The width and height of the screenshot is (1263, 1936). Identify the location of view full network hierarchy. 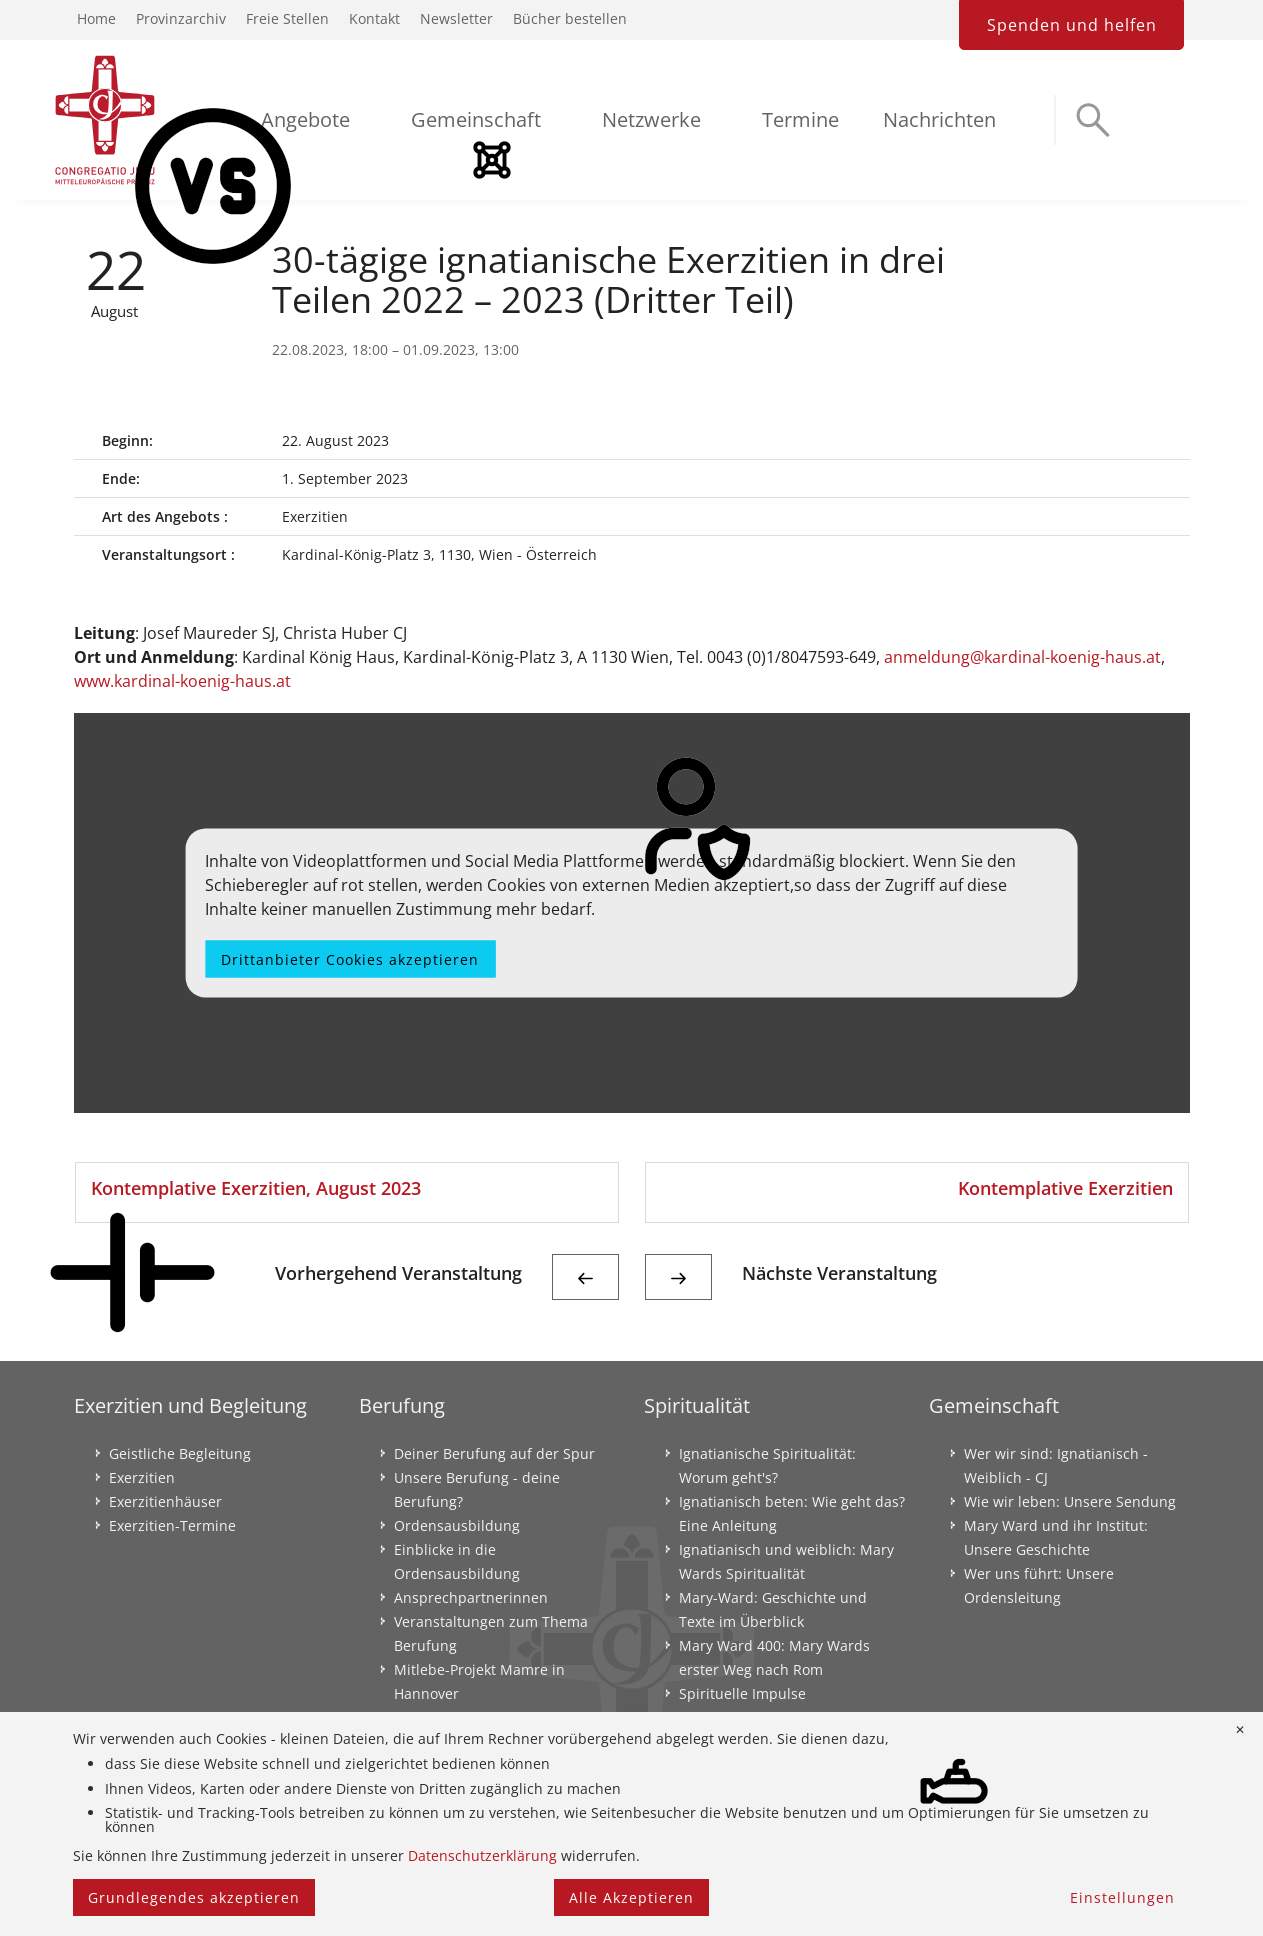
(492, 160).